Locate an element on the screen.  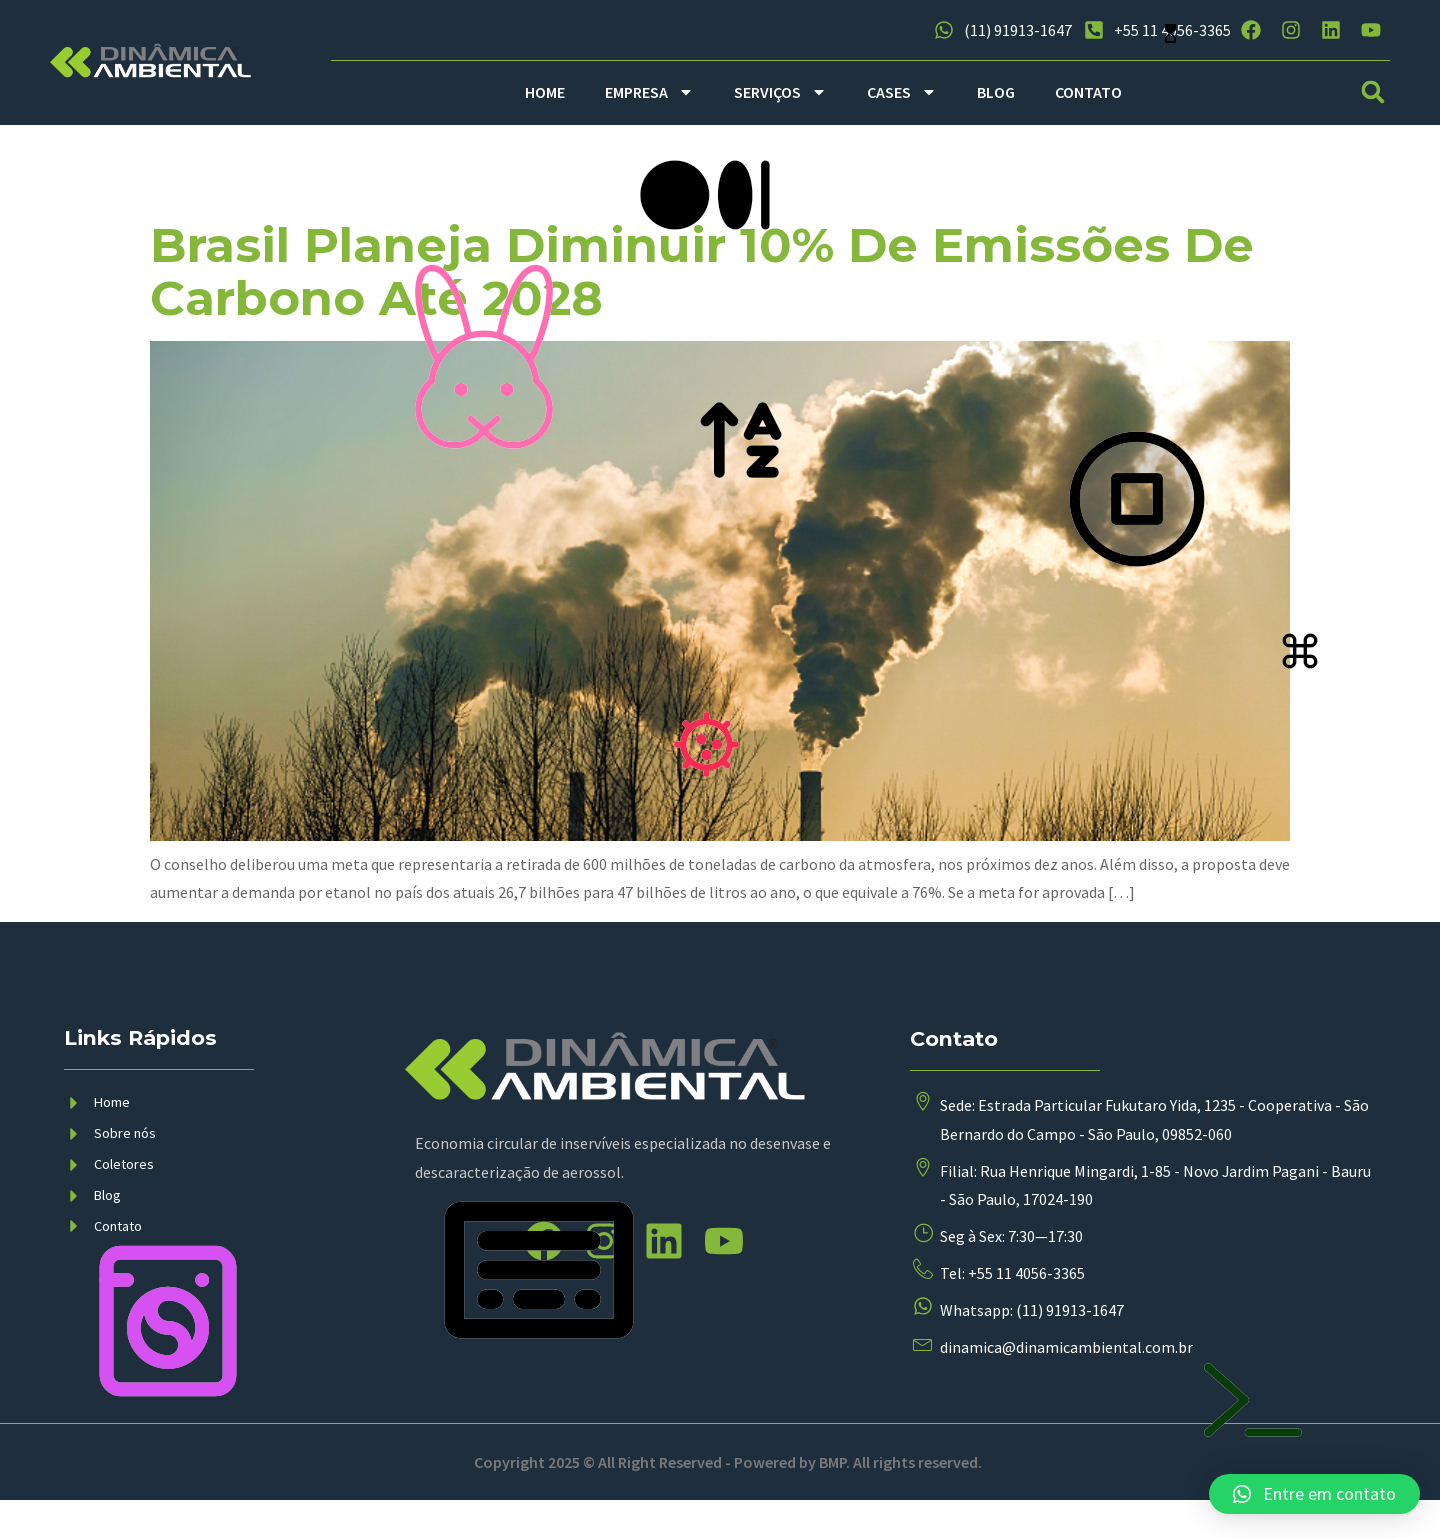
access laundry or appliance settings is located at coordinates (168, 1321).